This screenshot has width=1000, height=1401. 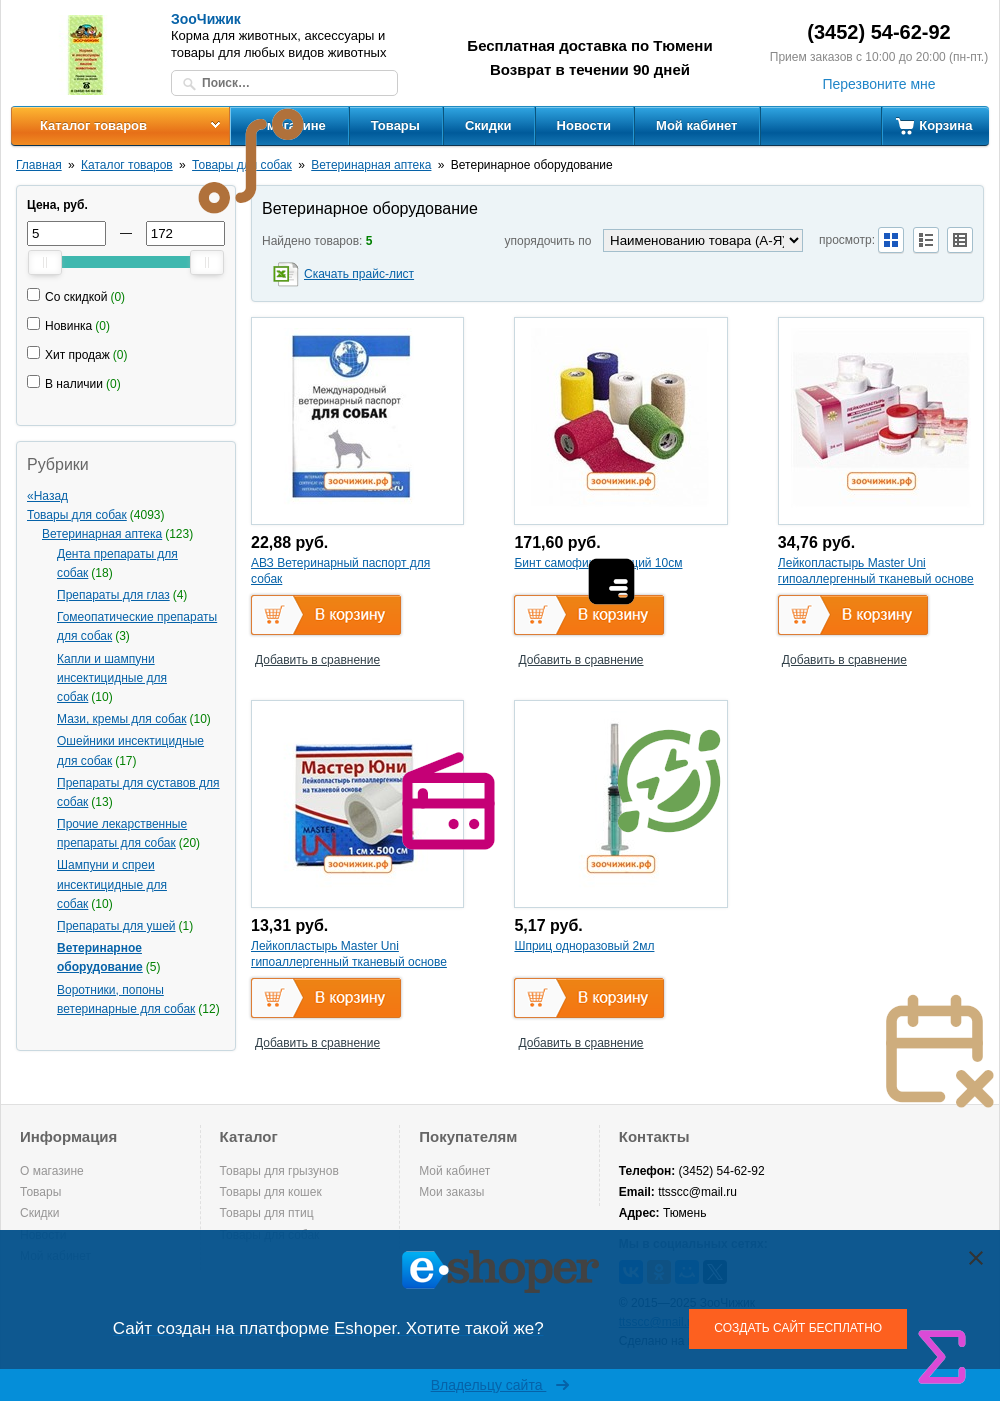 I want to click on view route between two points, so click(x=251, y=161).